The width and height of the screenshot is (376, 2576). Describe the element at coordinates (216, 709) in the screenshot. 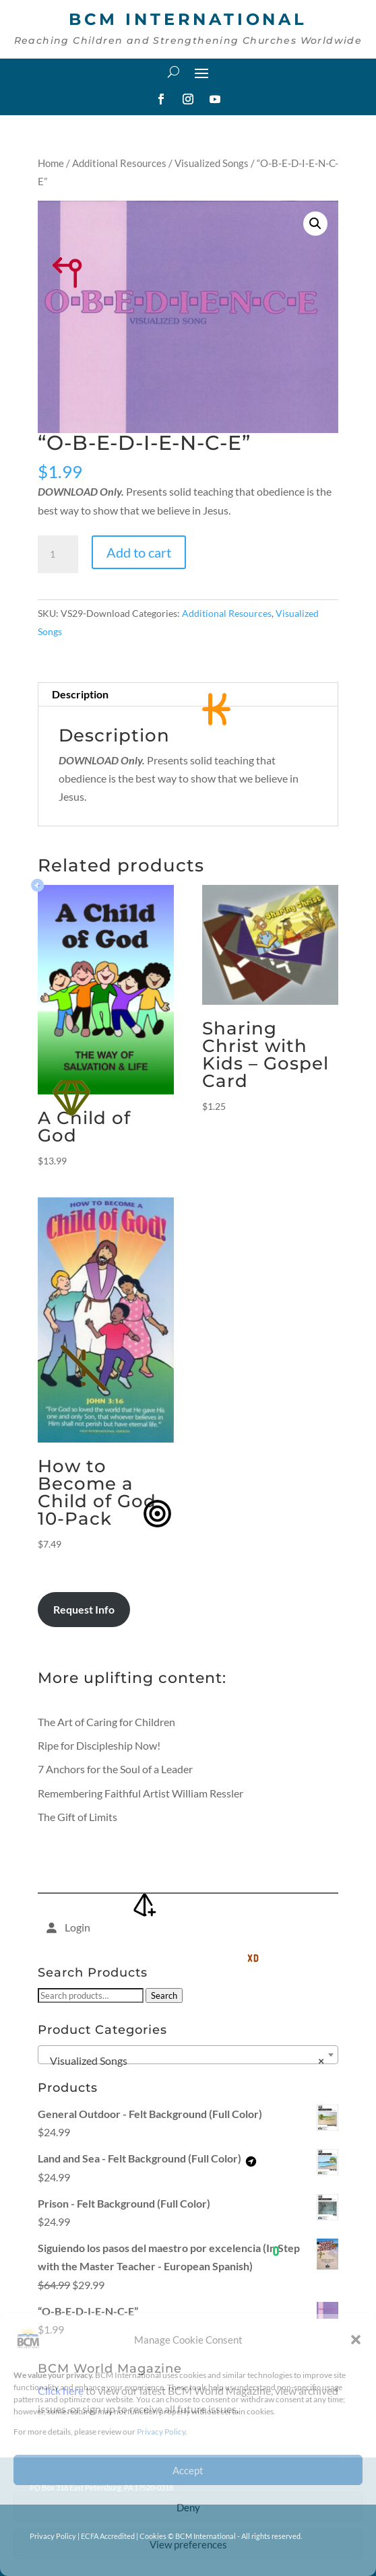

I see `indicates Lao kip currency` at that location.